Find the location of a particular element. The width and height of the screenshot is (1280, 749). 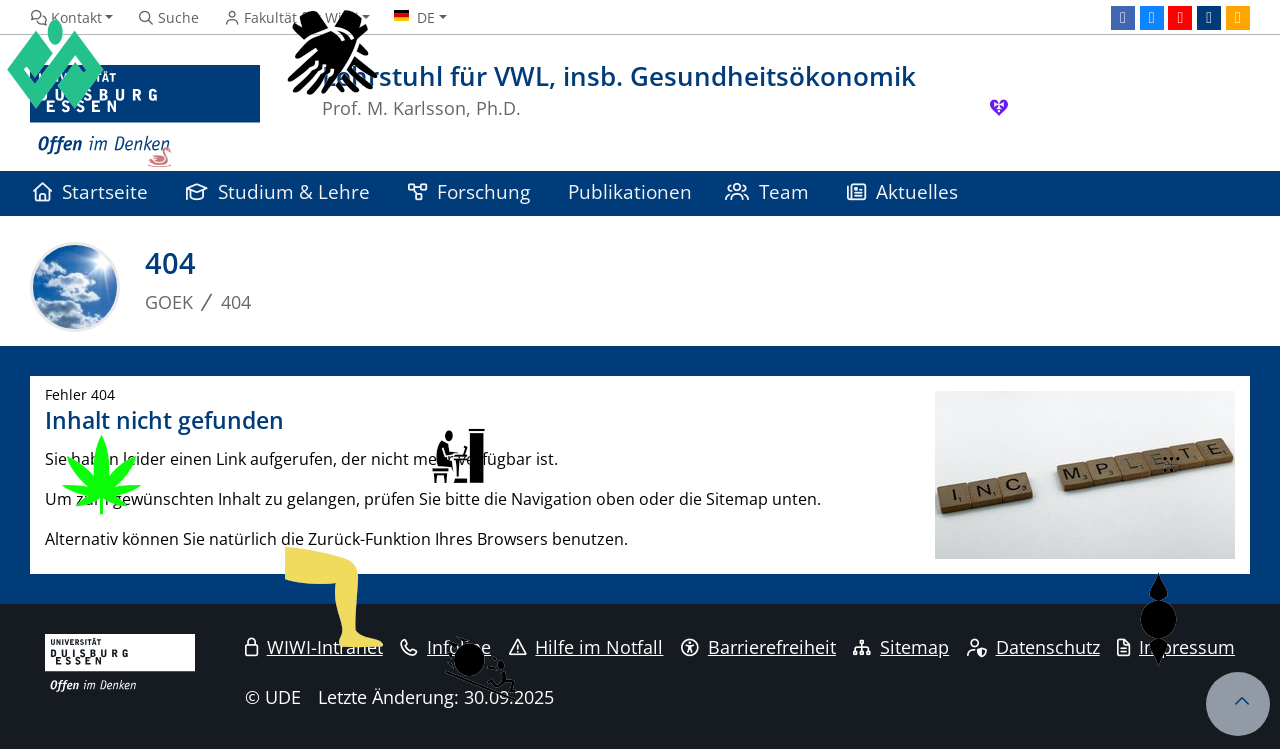

access piano or keyboard lessons is located at coordinates (459, 455).